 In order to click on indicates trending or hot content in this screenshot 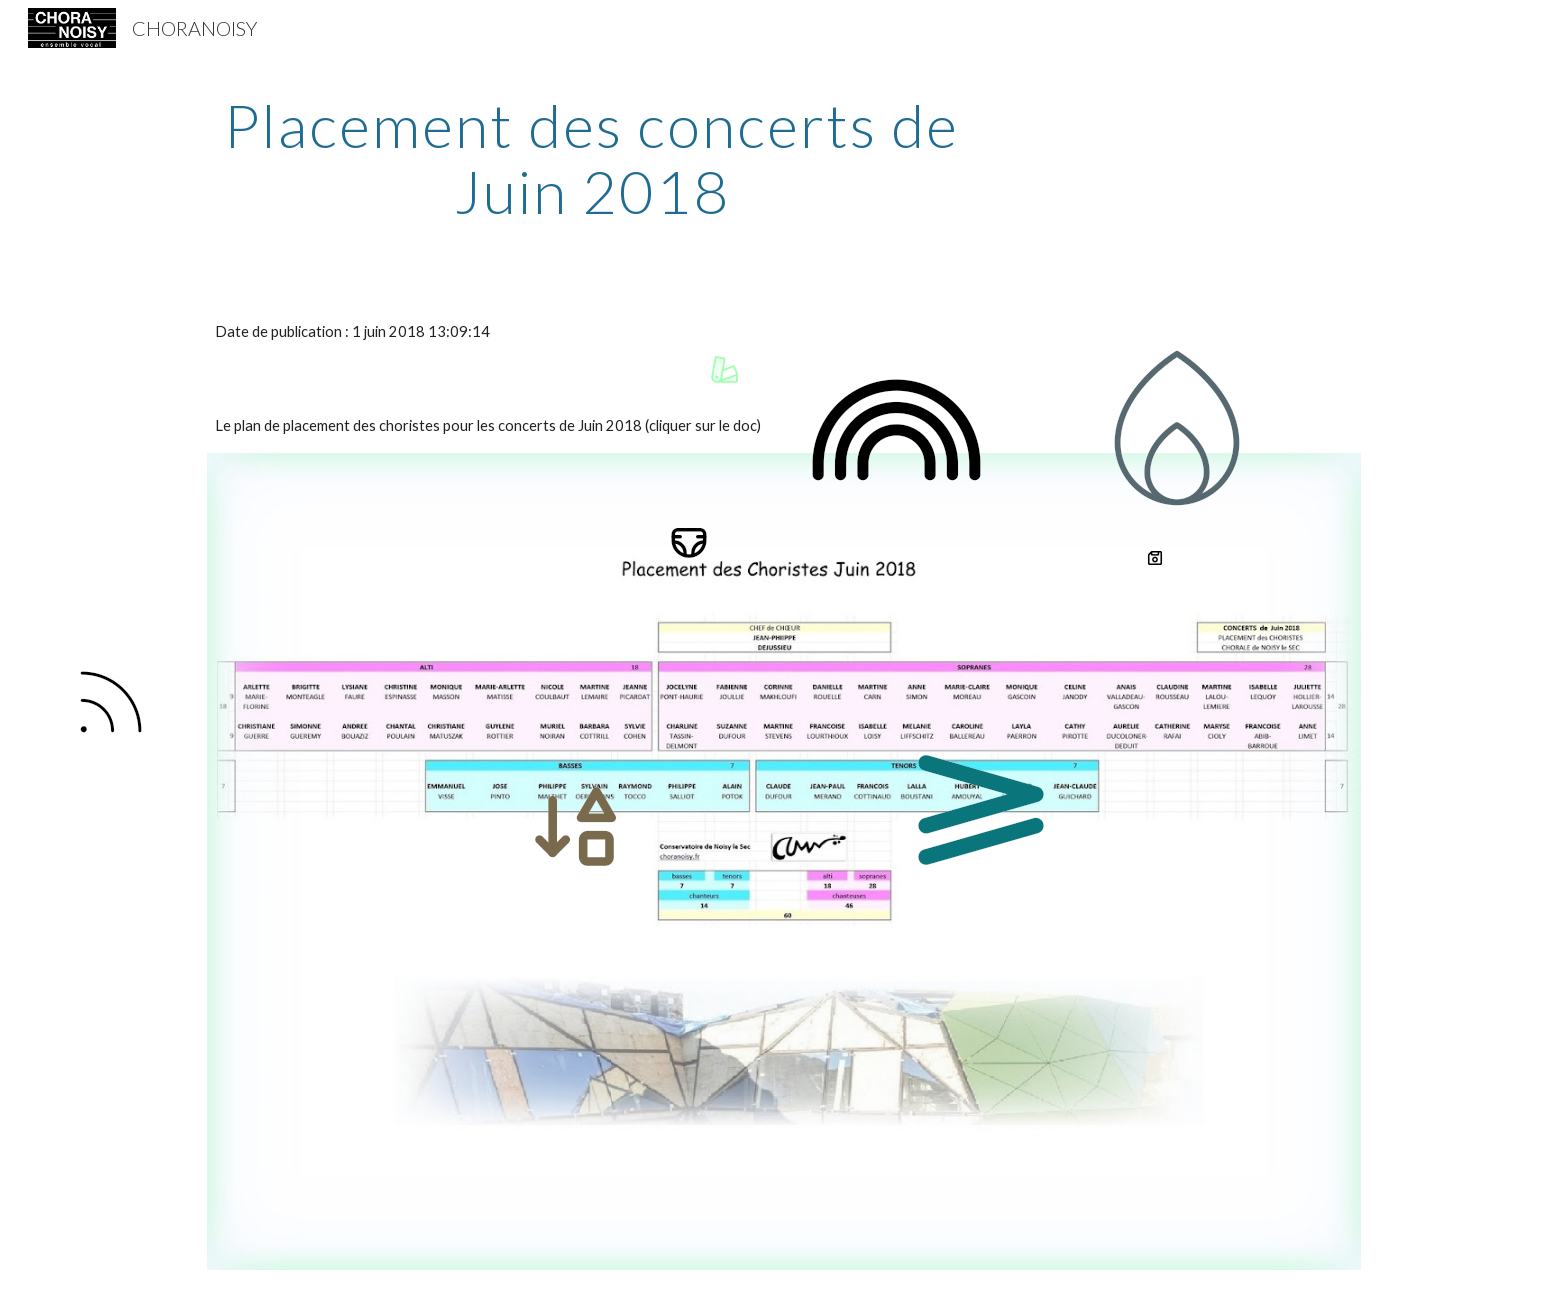, I will do `click(1177, 431)`.